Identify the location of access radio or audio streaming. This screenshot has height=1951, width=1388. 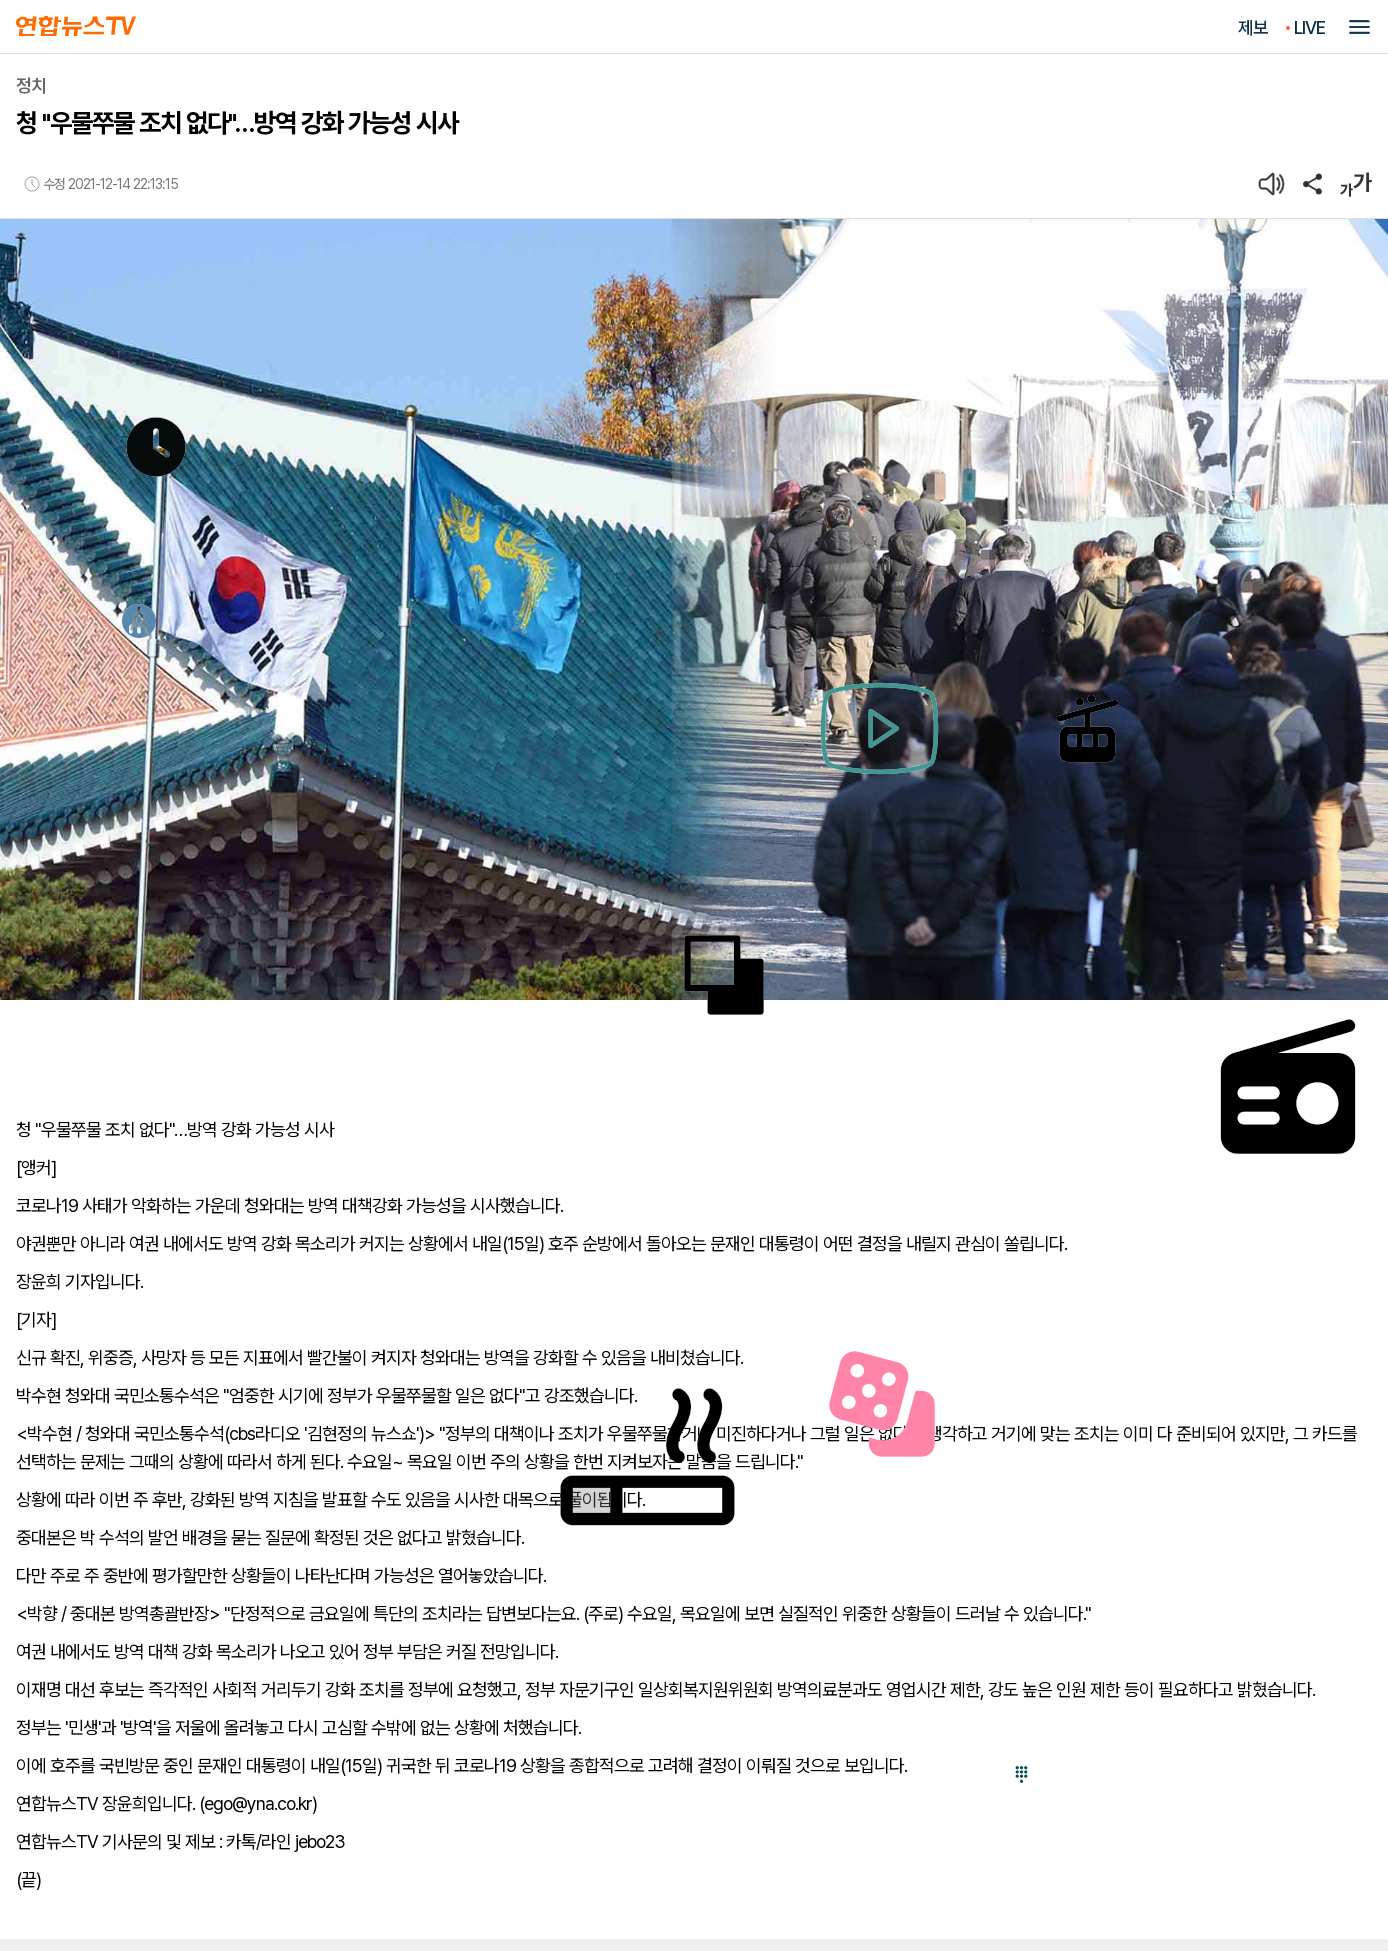
(1288, 1095).